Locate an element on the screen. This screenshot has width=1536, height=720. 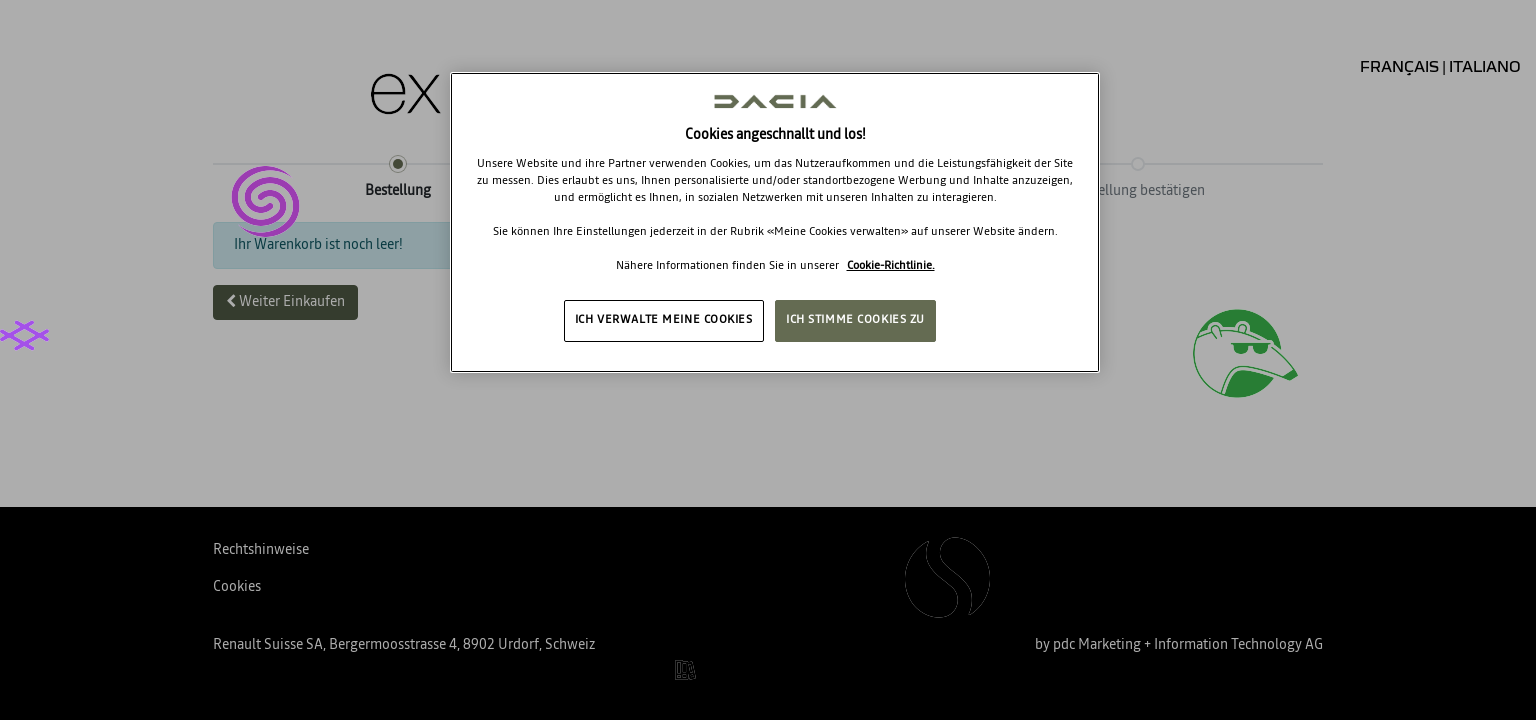
express.js framework logo is located at coordinates (406, 94).